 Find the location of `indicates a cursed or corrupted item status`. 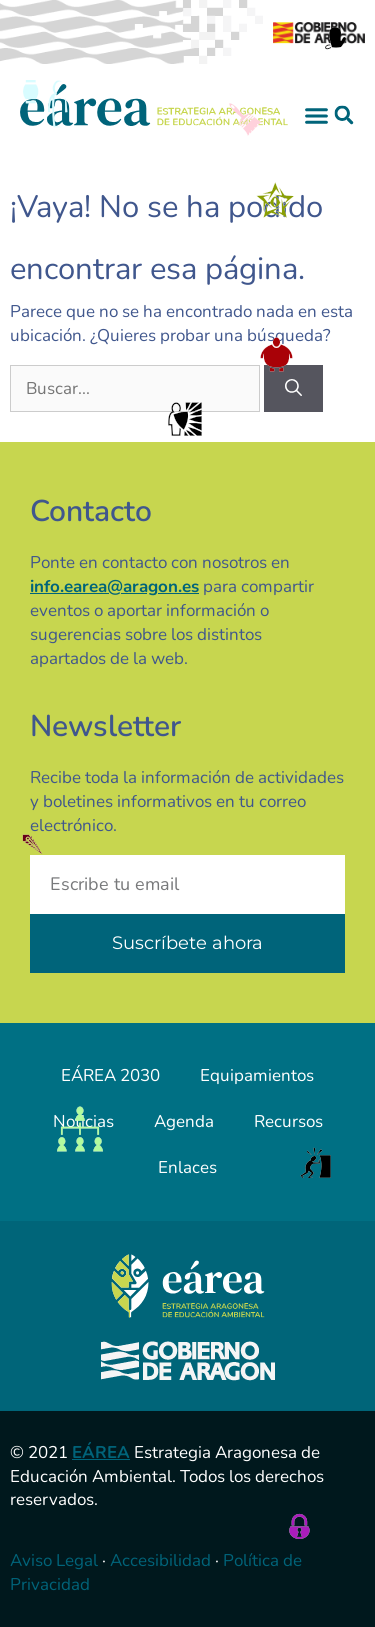

indicates a cursed or corrupted item status is located at coordinates (275, 201).